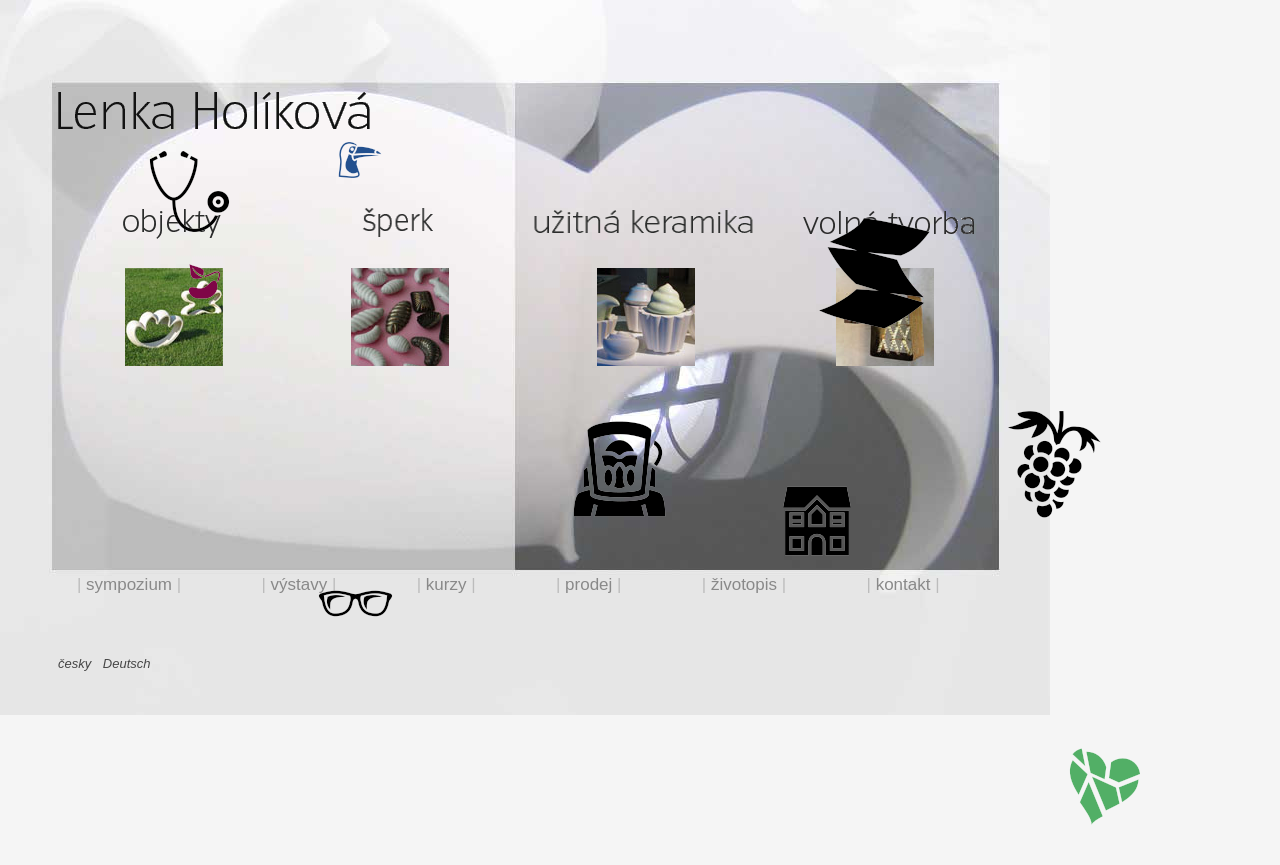  What do you see at coordinates (360, 160) in the screenshot?
I see `decorative toucan icon for a tropical-themed game or app` at bounding box center [360, 160].